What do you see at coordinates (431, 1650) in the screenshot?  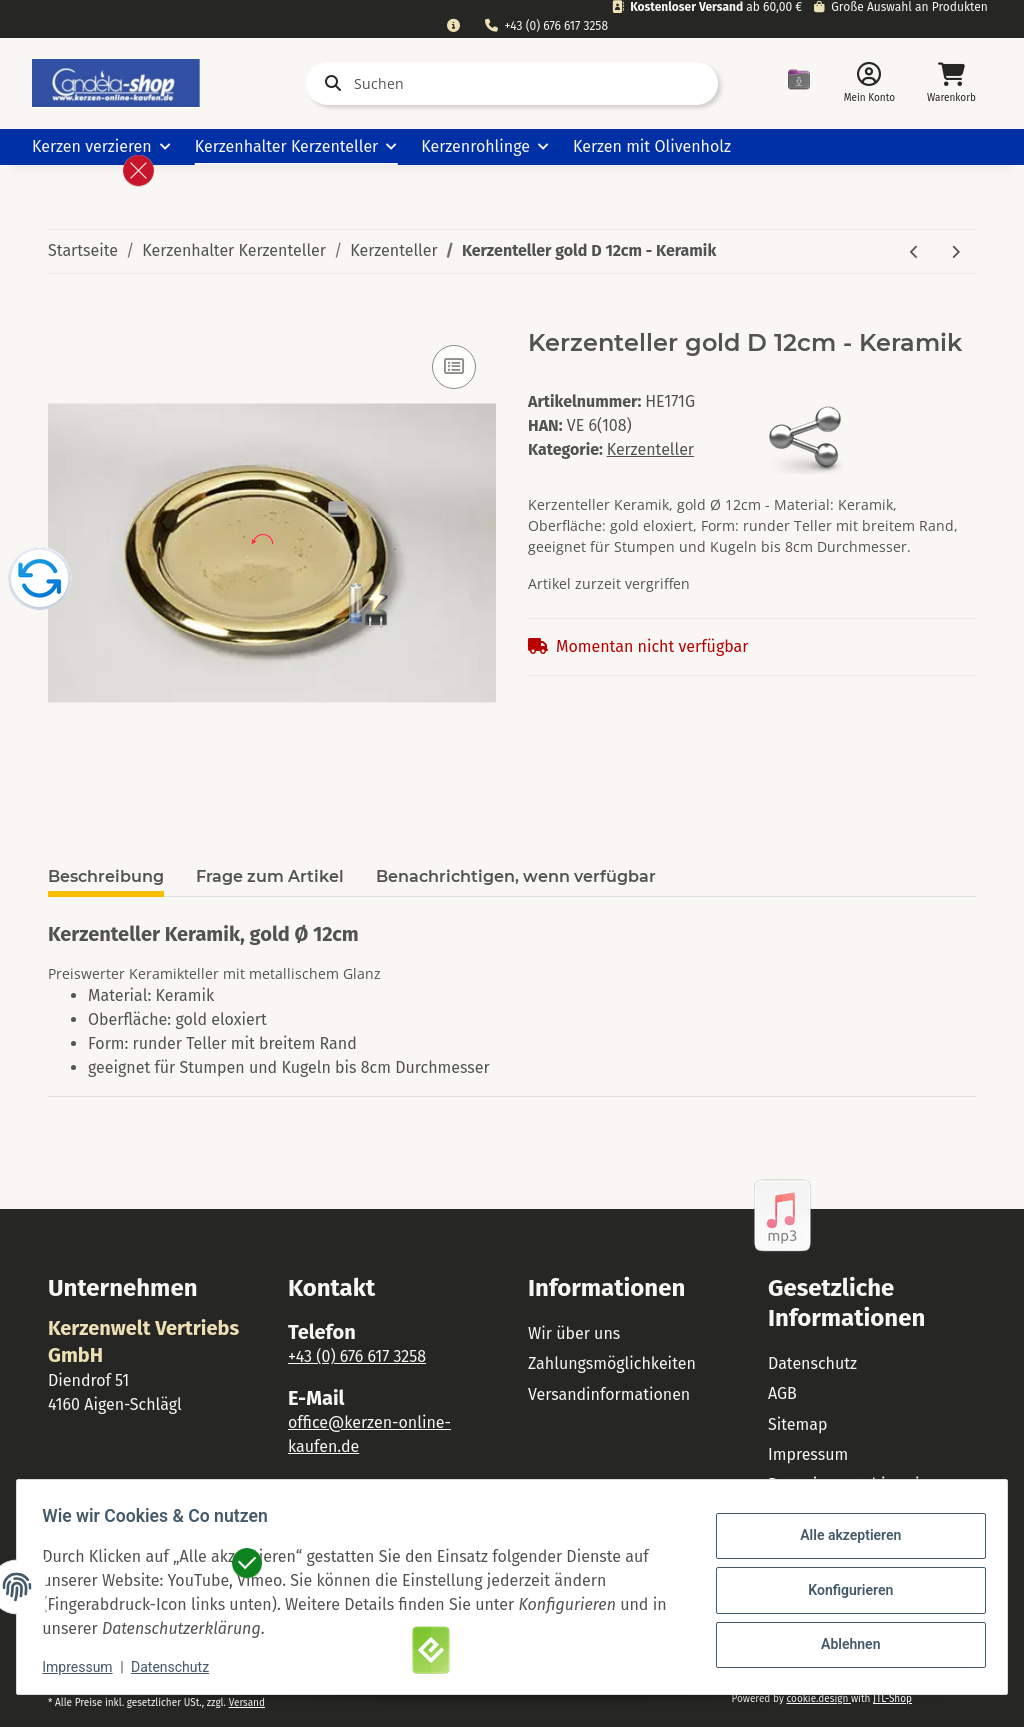 I see `an epub ebook file` at bounding box center [431, 1650].